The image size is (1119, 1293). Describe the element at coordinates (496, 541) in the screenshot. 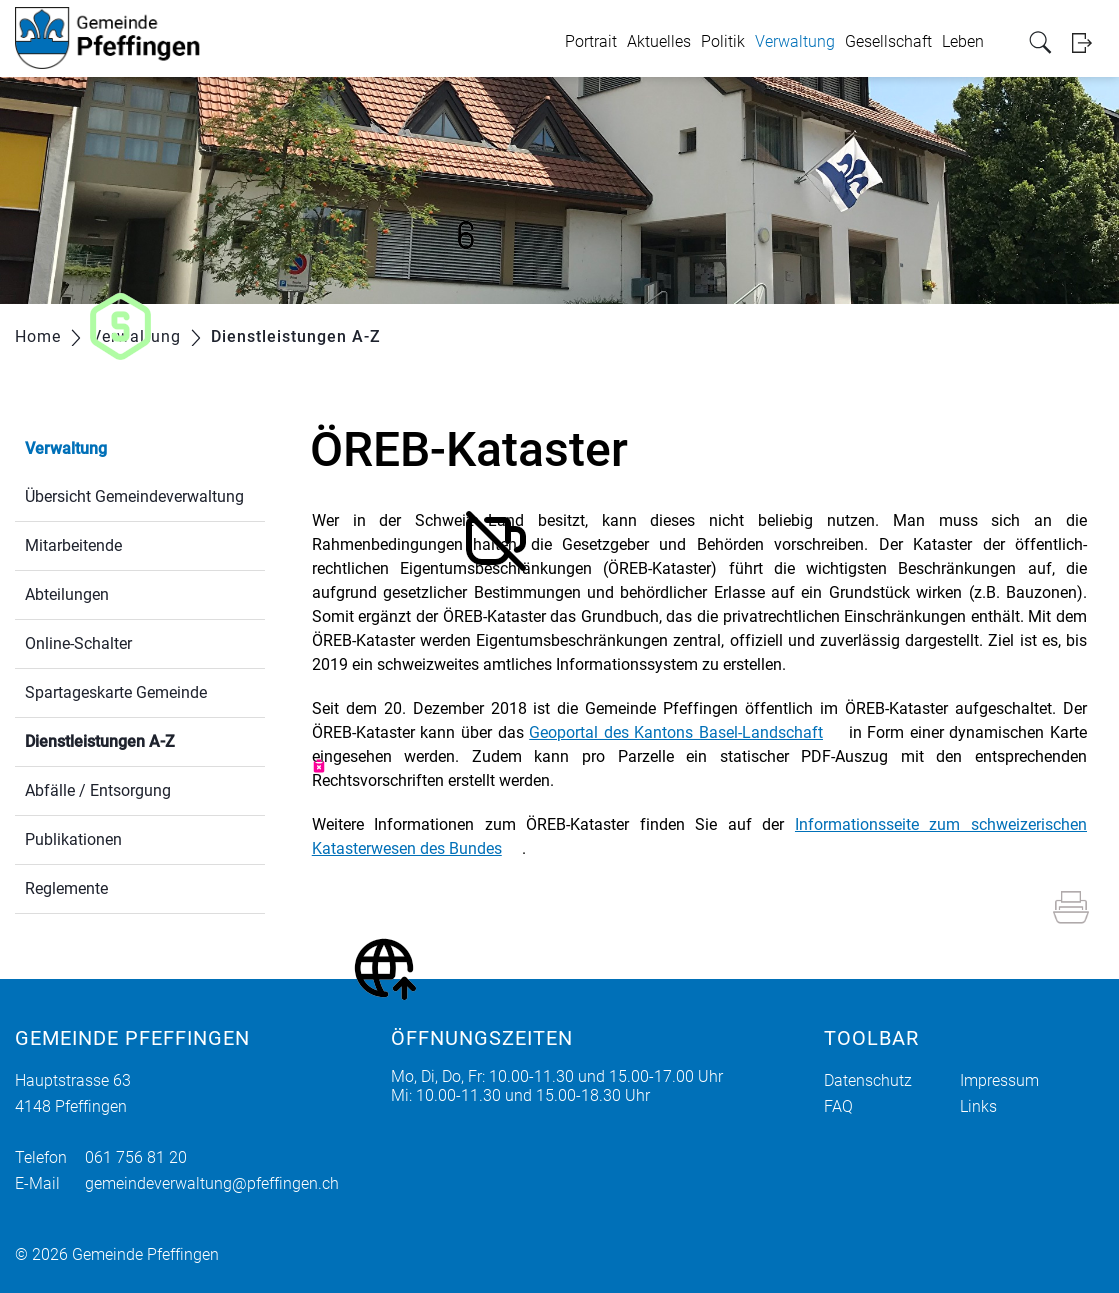

I see `no beverages allowed` at that location.